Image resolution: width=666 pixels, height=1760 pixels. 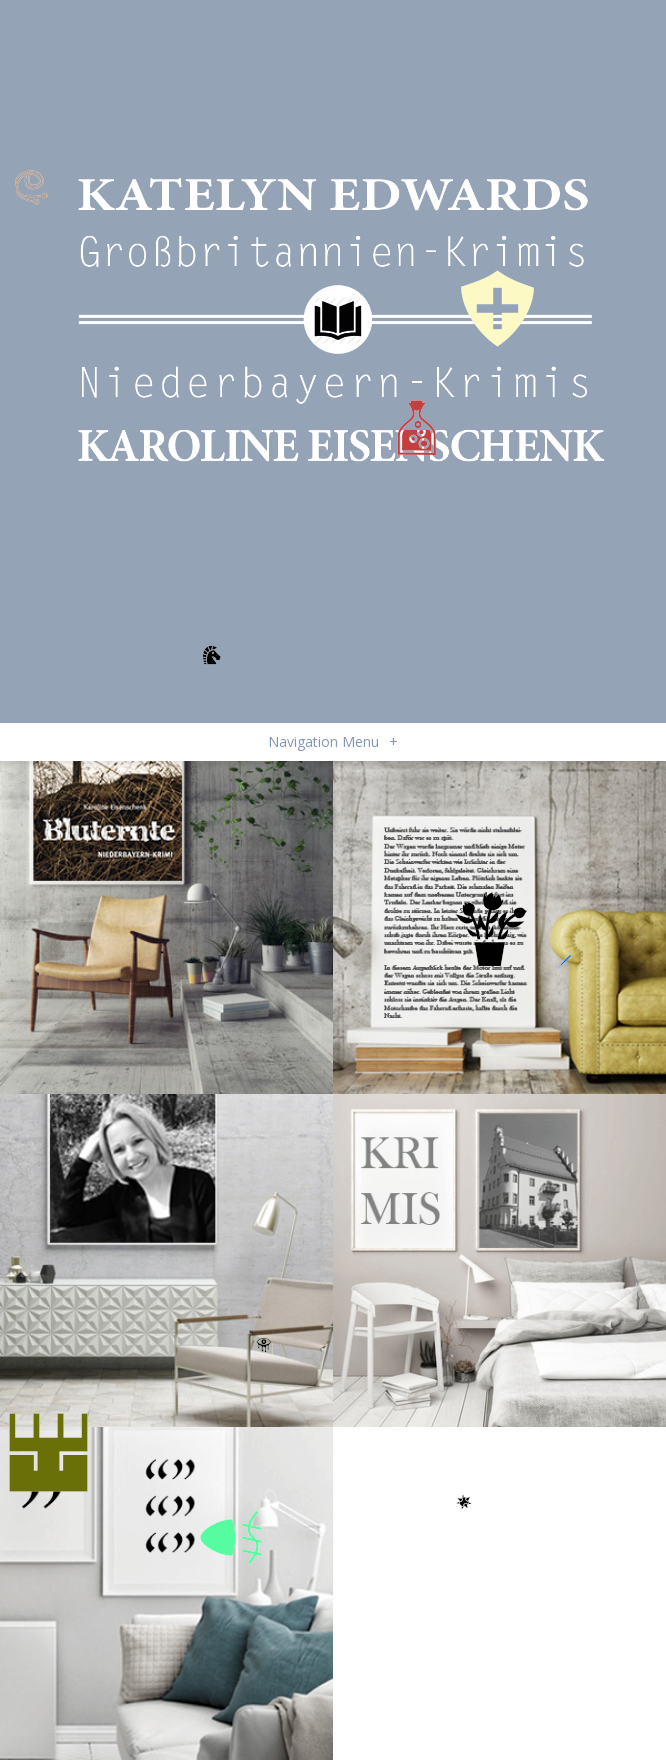 I want to click on select the knight piece in a chess game, so click(x=212, y=655).